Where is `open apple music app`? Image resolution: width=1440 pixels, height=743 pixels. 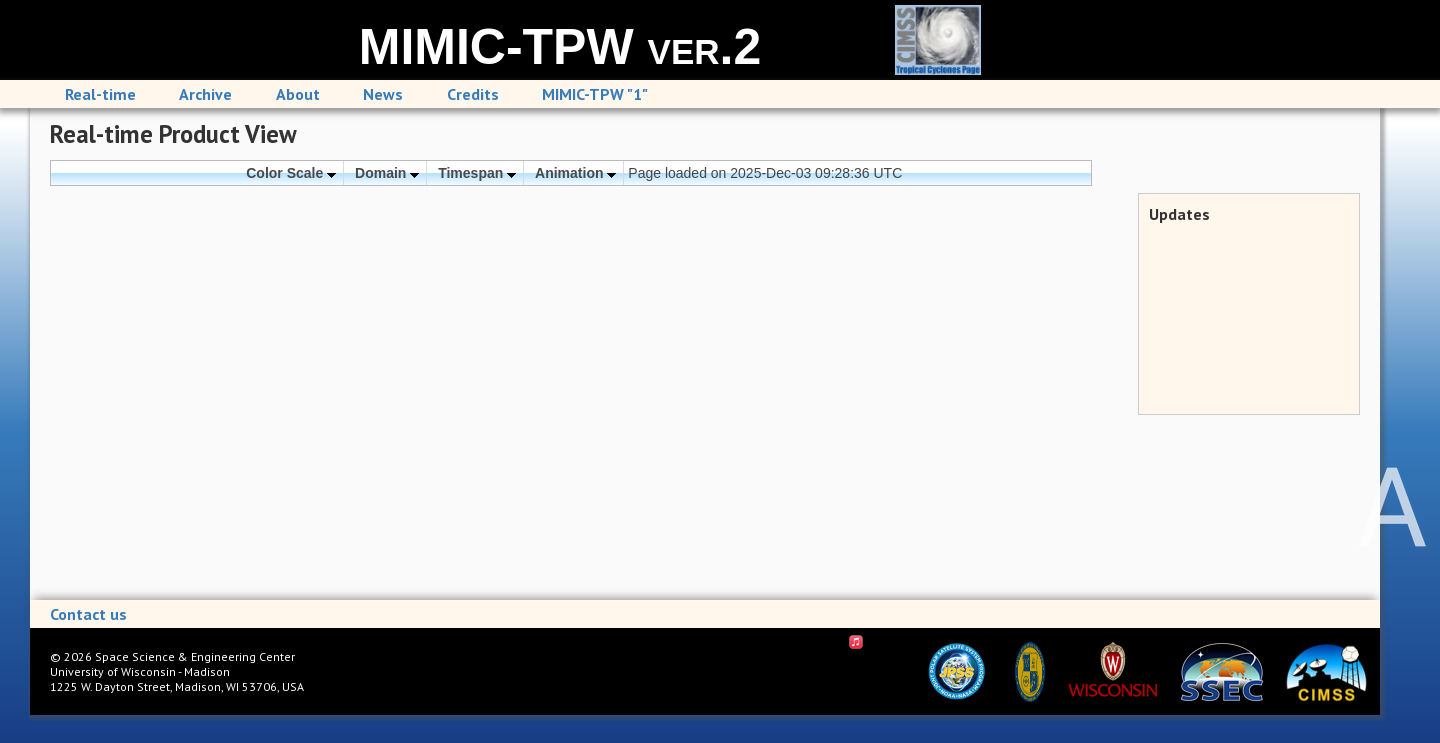
open apple music app is located at coordinates (856, 642).